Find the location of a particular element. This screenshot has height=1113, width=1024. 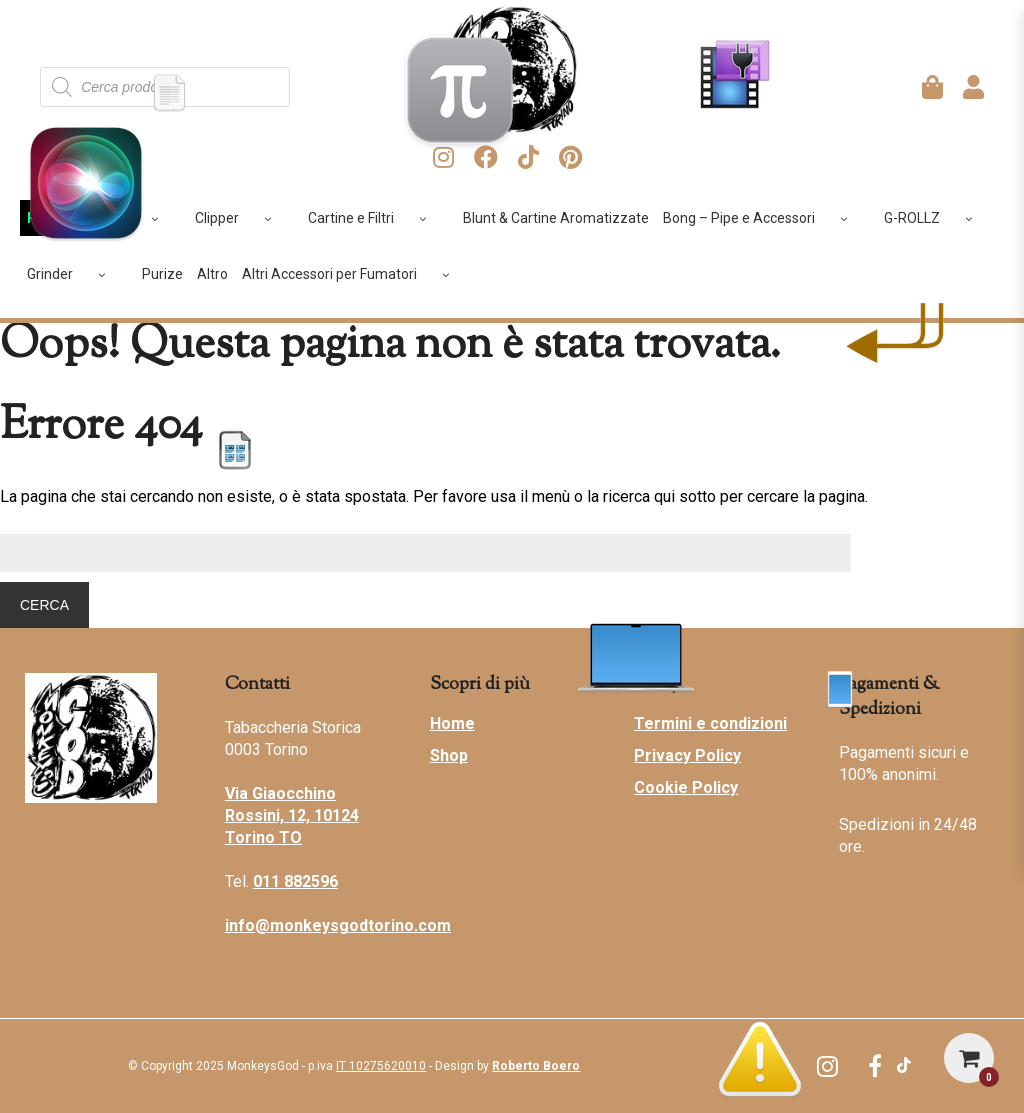

access third-party video filters or plugins is located at coordinates (735, 74).